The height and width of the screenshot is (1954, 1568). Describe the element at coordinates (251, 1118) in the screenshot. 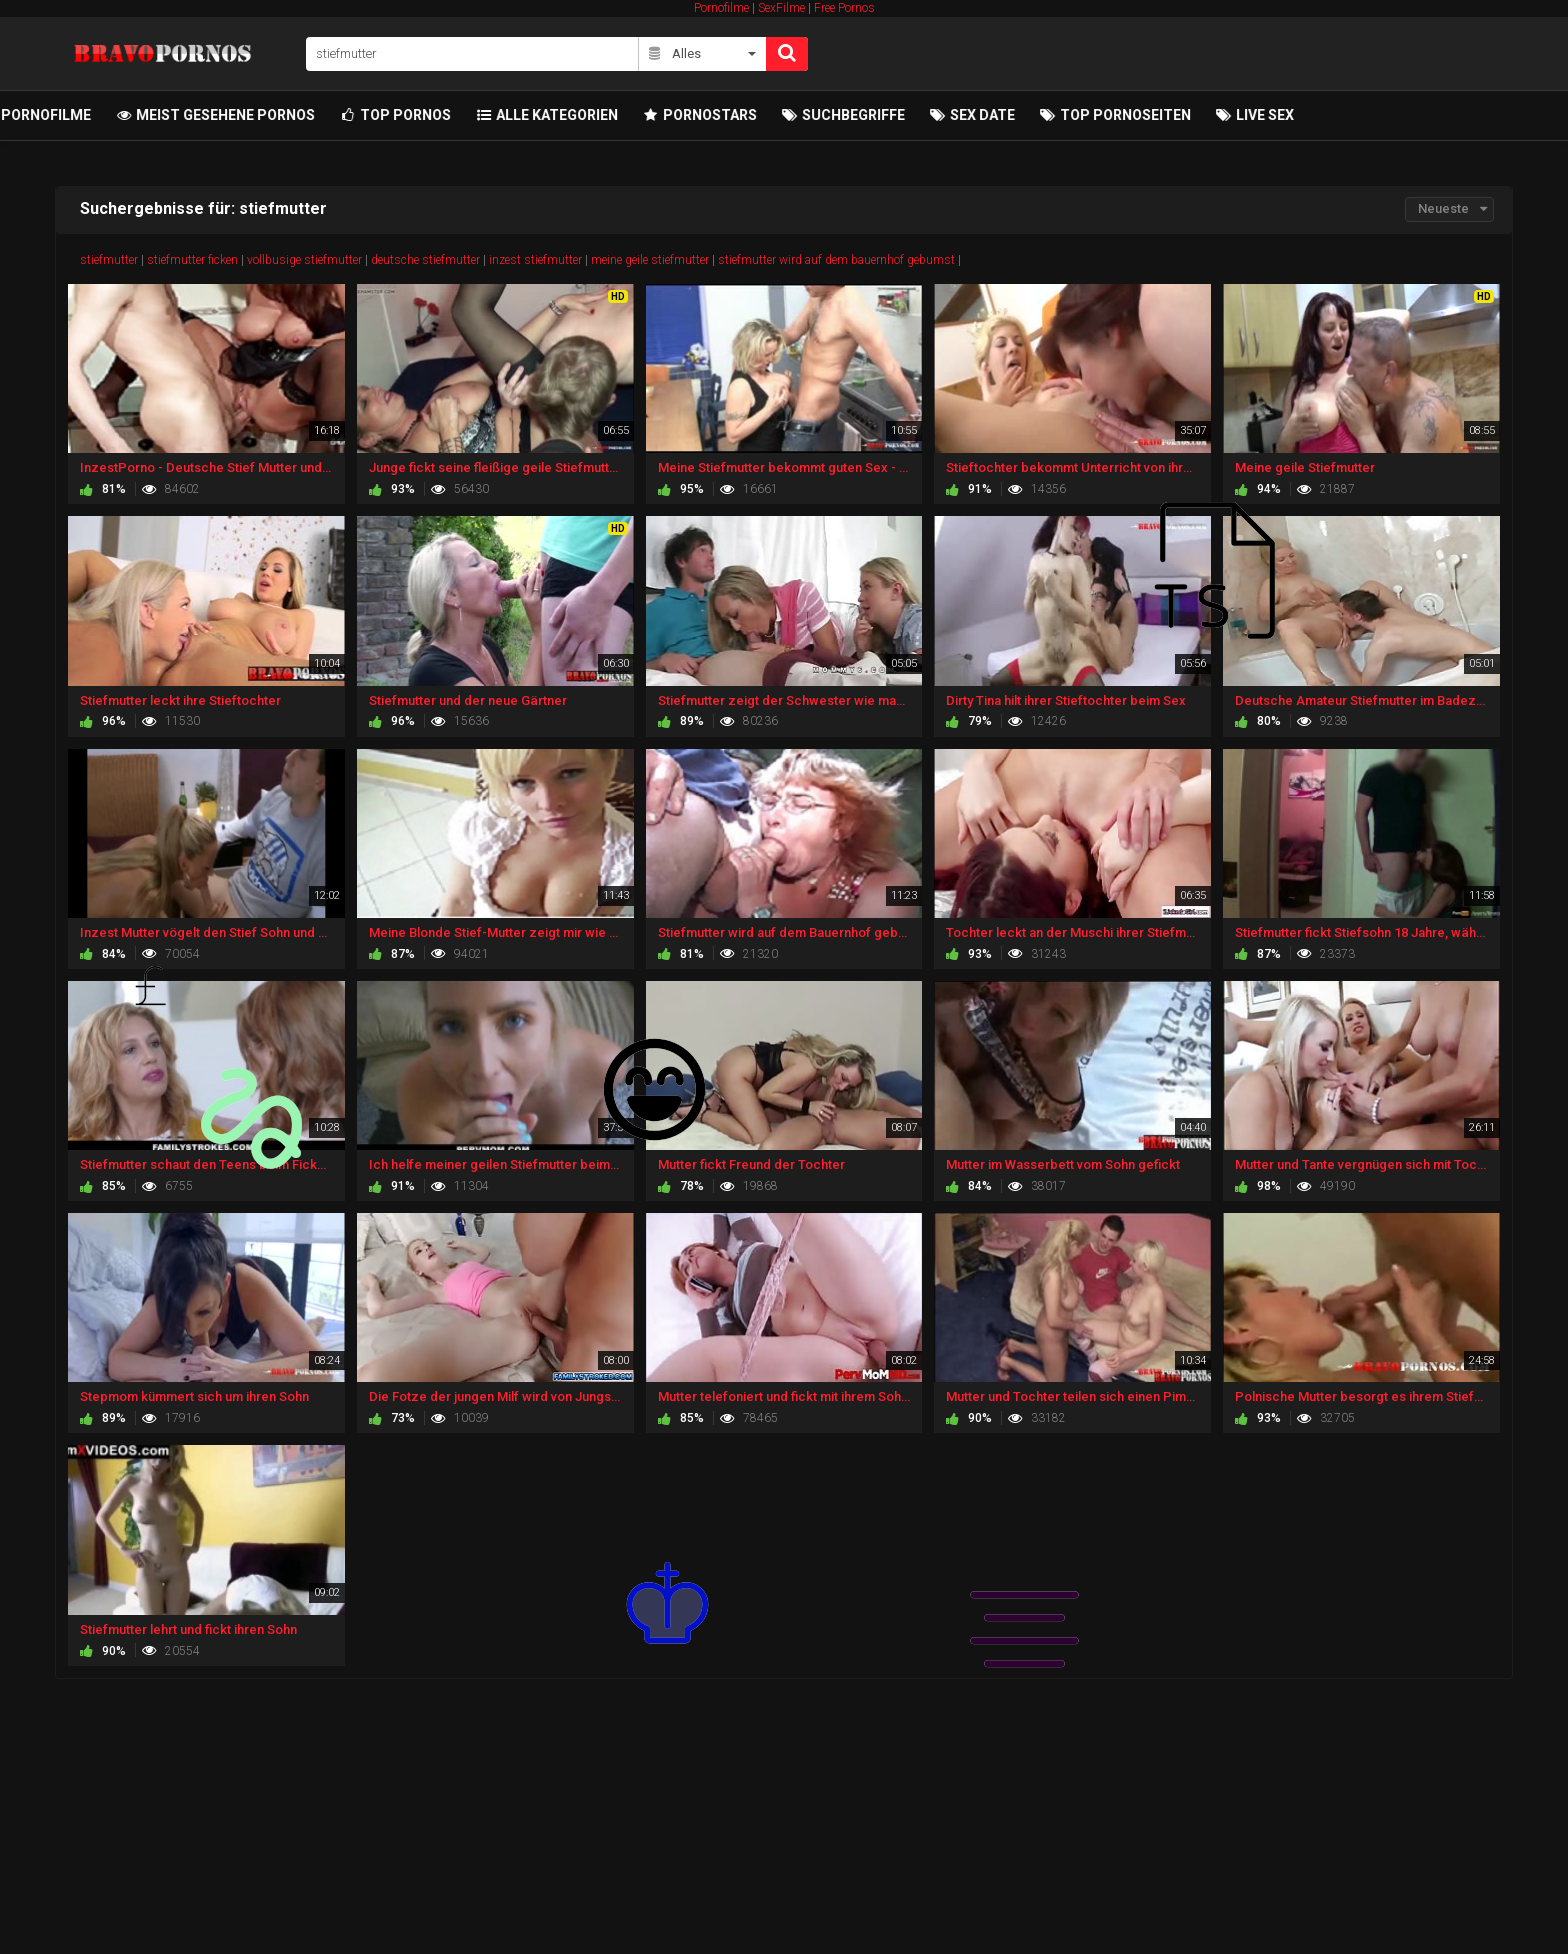

I see `decorative squiggle or flourish element` at that location.